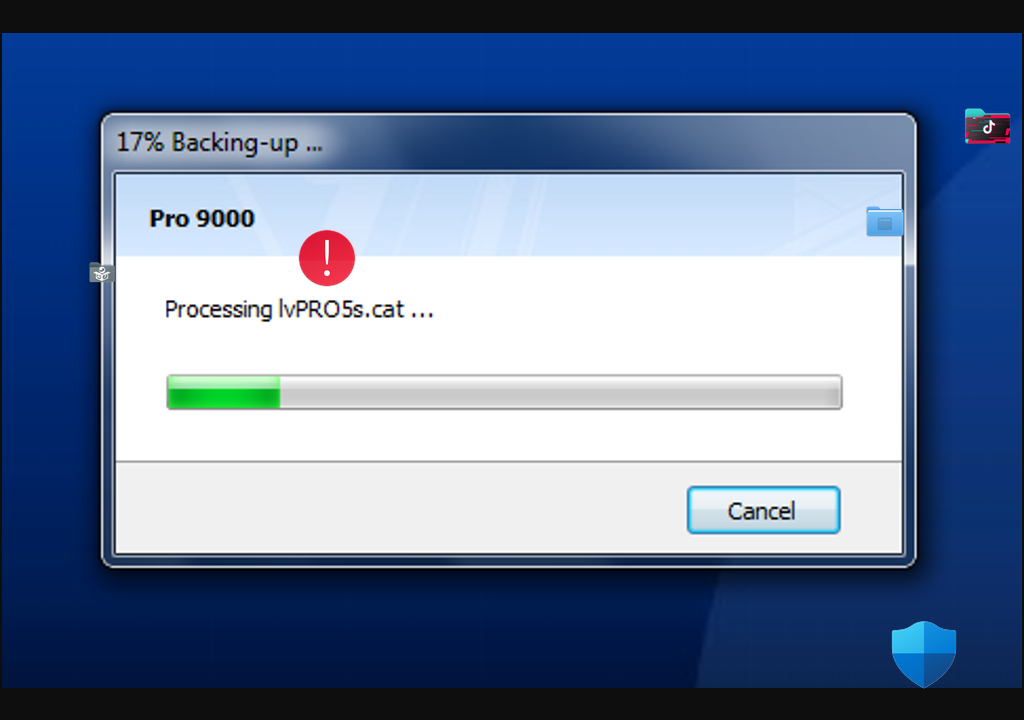 The height and width of the screenshot is (720, 1024). What do you see at coordinates (102, 273) in the screenshot?
I see `open portableapps folder` at bounding box center [102, 273].